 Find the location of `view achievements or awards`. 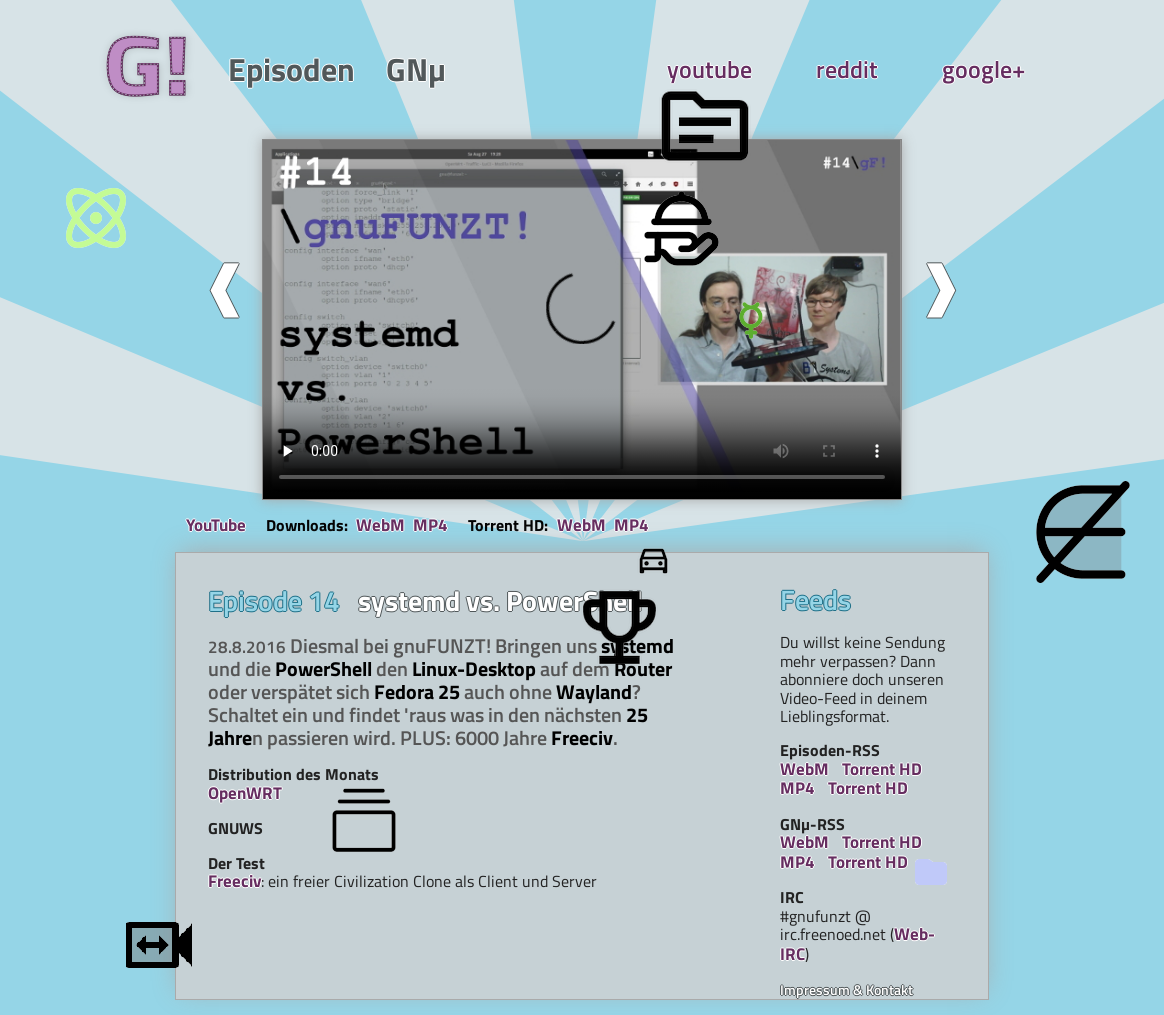

view achievements or awards is located at coordinates (619, 627).